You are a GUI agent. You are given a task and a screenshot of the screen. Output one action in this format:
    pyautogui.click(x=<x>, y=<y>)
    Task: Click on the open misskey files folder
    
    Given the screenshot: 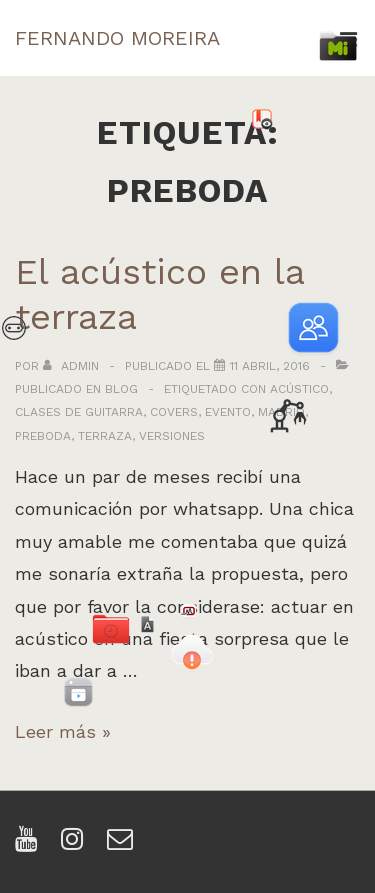 What is the action you would take?
    pyautogui.click(x=338, y=47)
    